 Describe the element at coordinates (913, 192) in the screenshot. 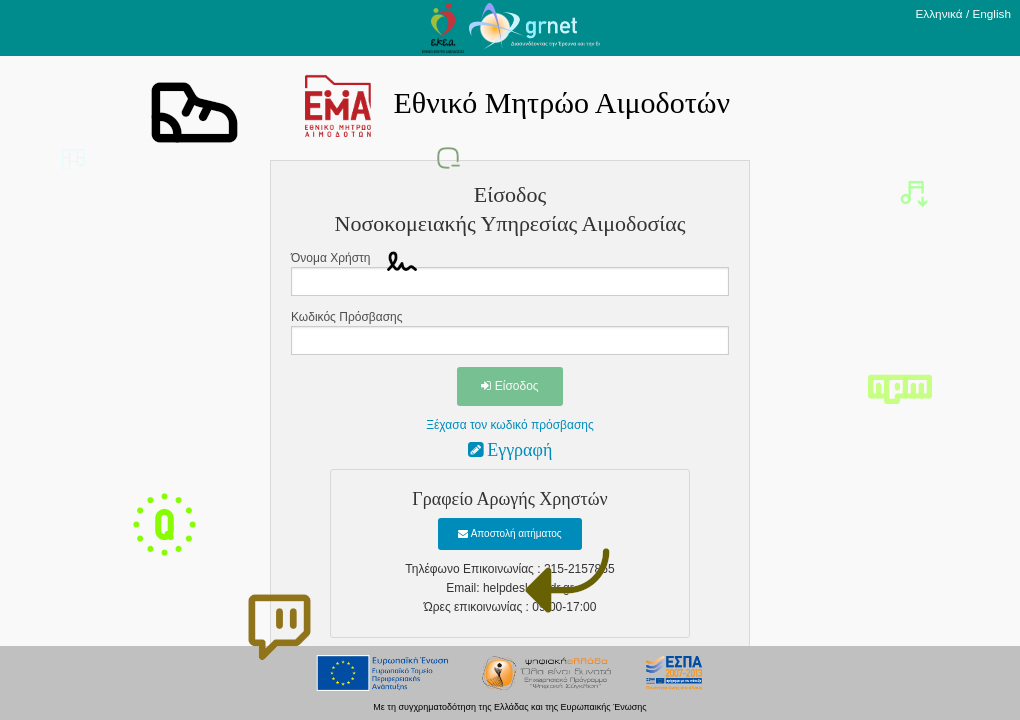

I see `download music or audio file` at that location.